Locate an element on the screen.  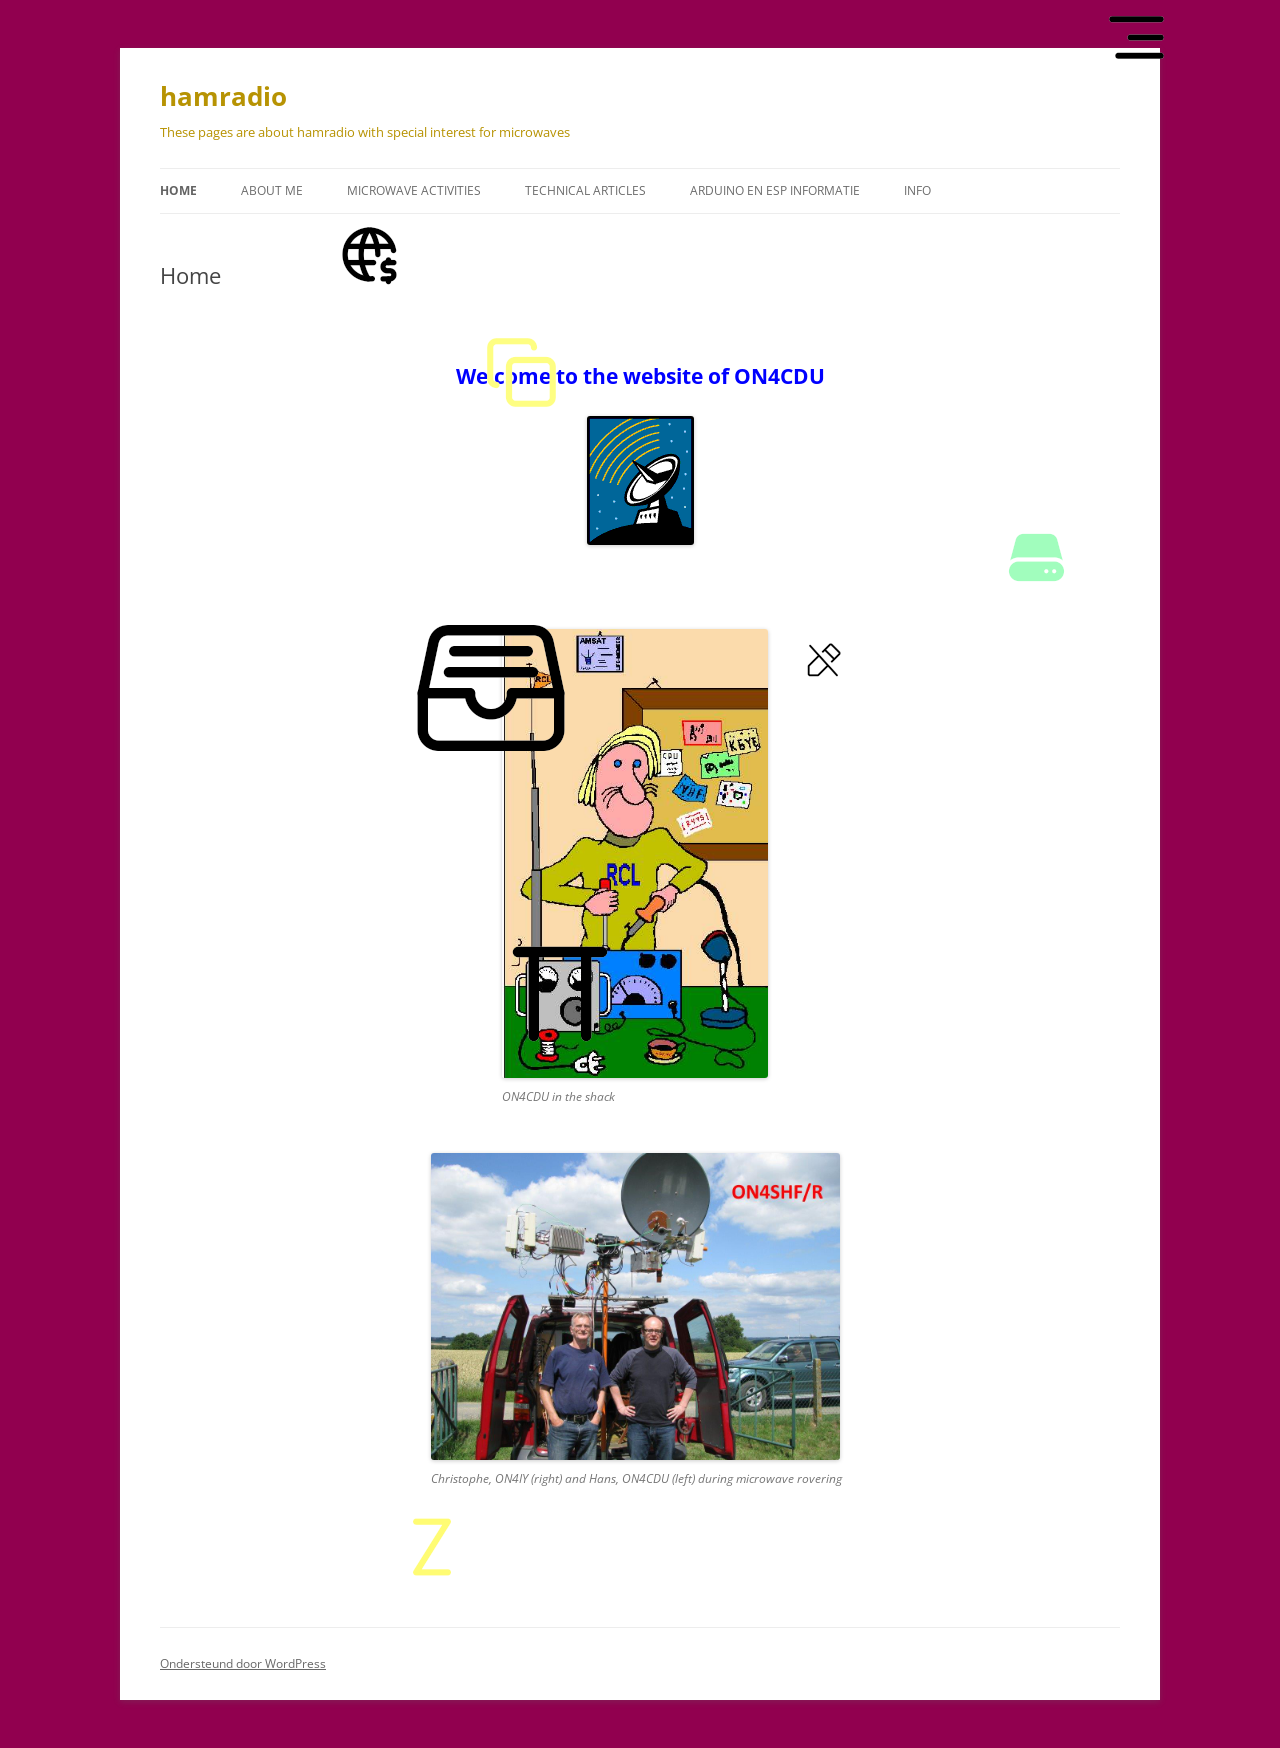
align text to the right is located at coordinates (1136, 37).